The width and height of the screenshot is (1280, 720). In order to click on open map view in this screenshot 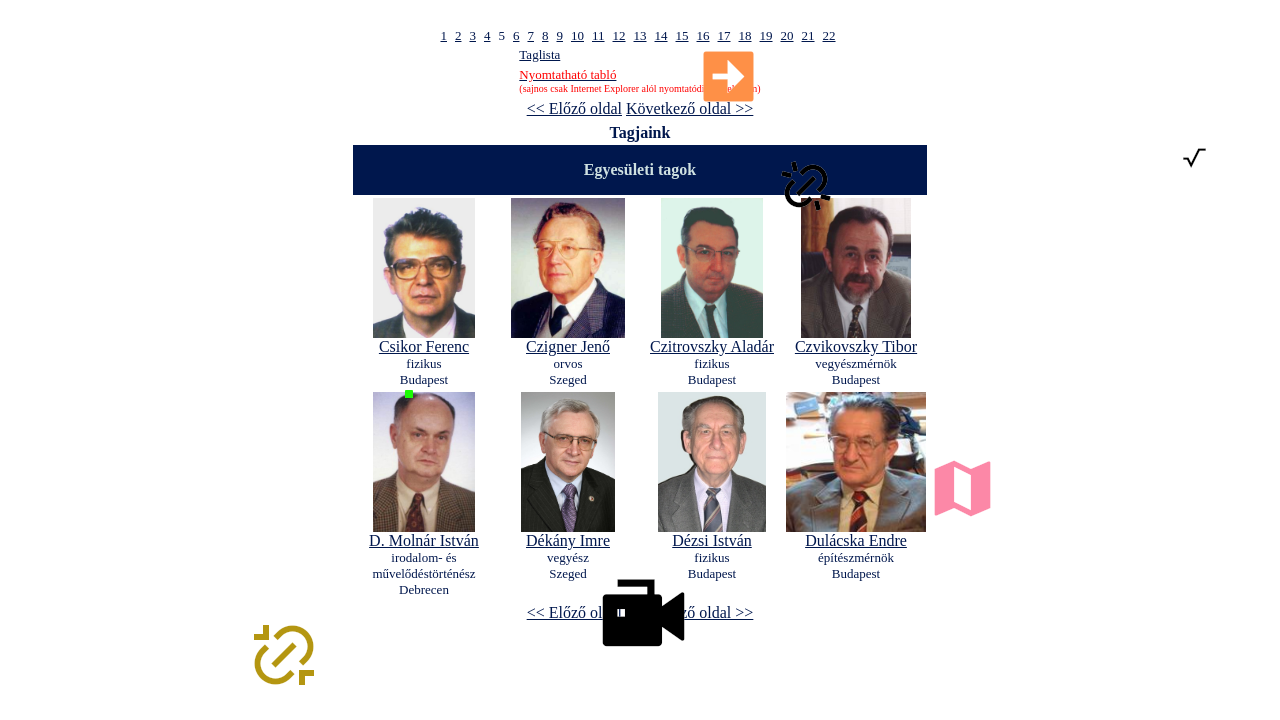, I will do `click(962, 488)`.